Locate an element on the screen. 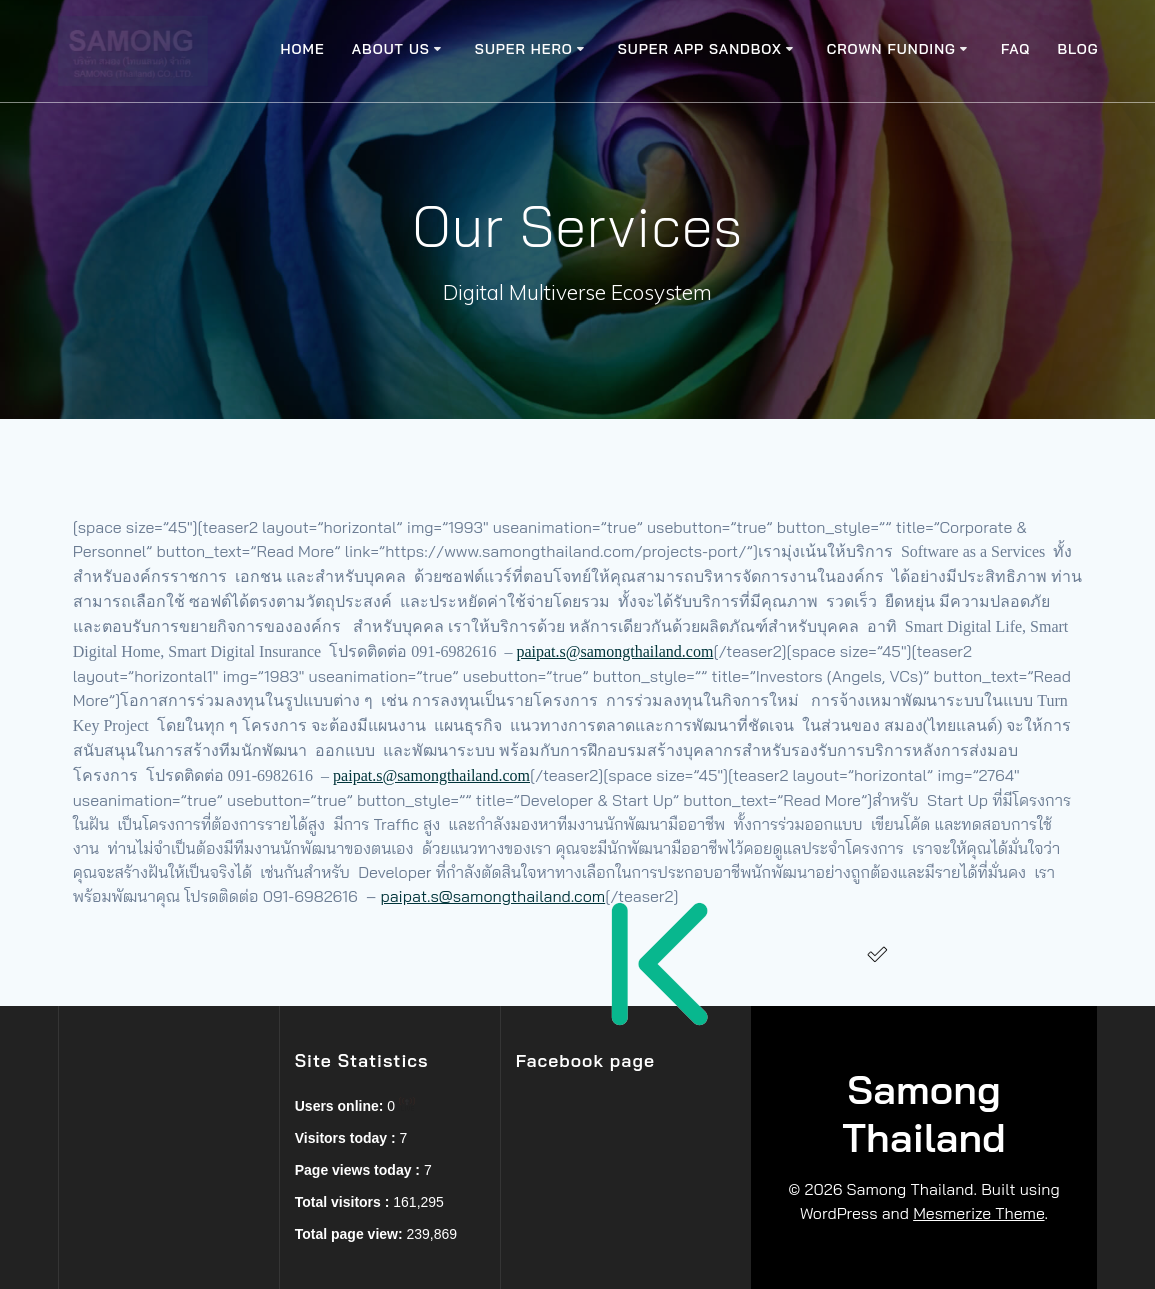 The image size is (1155, 1289). confirm or submit an action is located at coordinates (877, 954).